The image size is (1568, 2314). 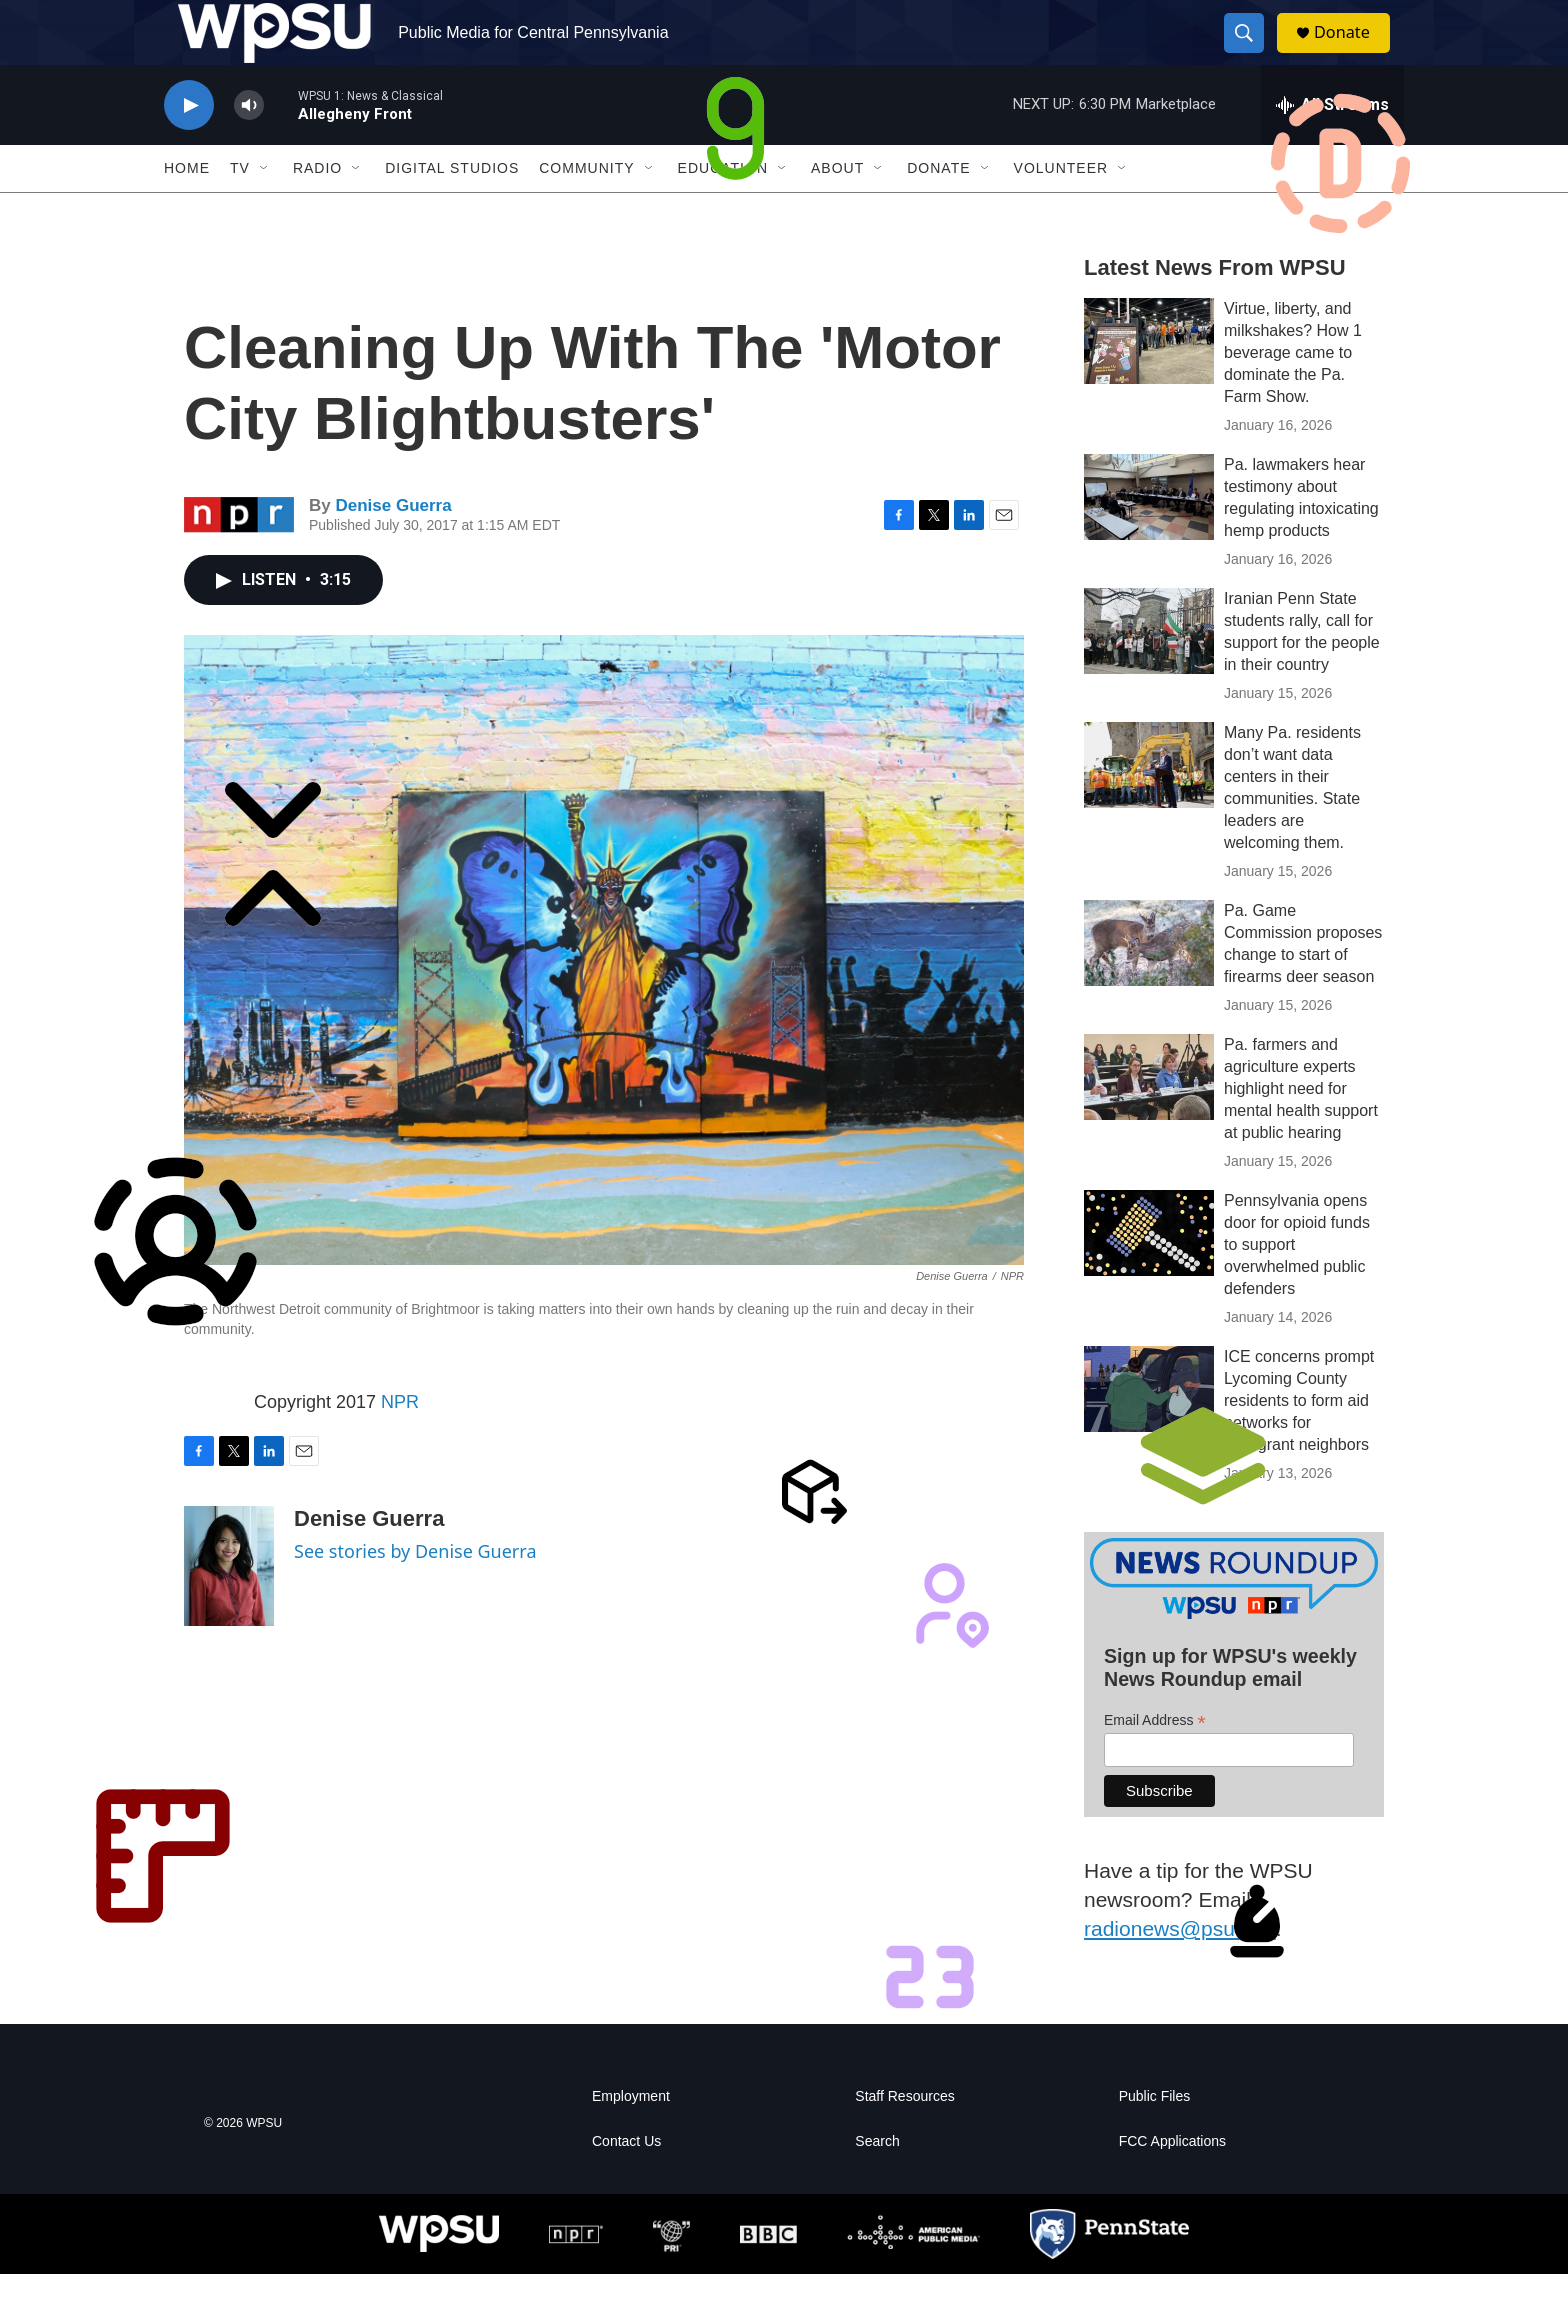 What do you see at coordinates (1203, 1456) in the screenshot?
I see `view stacked layers or items` at bounding box center [1203, 1456].